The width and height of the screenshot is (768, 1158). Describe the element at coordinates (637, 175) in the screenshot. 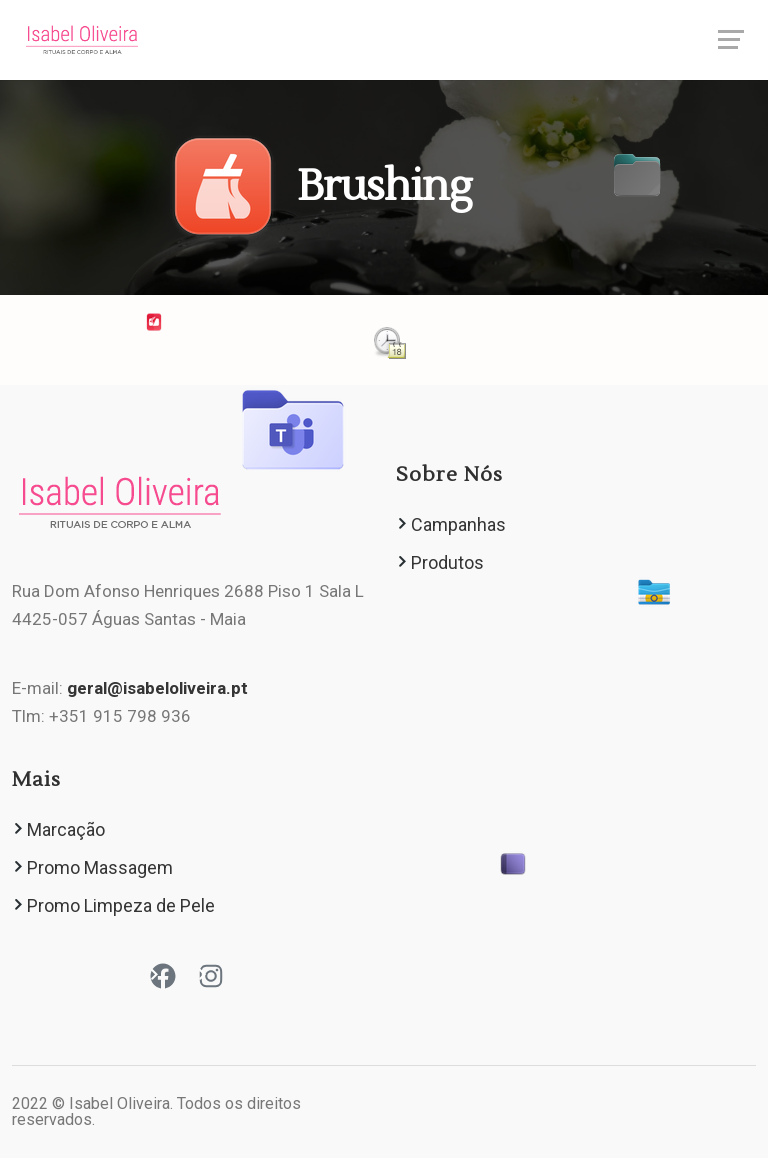

I see `open folder to view contents` at that location.